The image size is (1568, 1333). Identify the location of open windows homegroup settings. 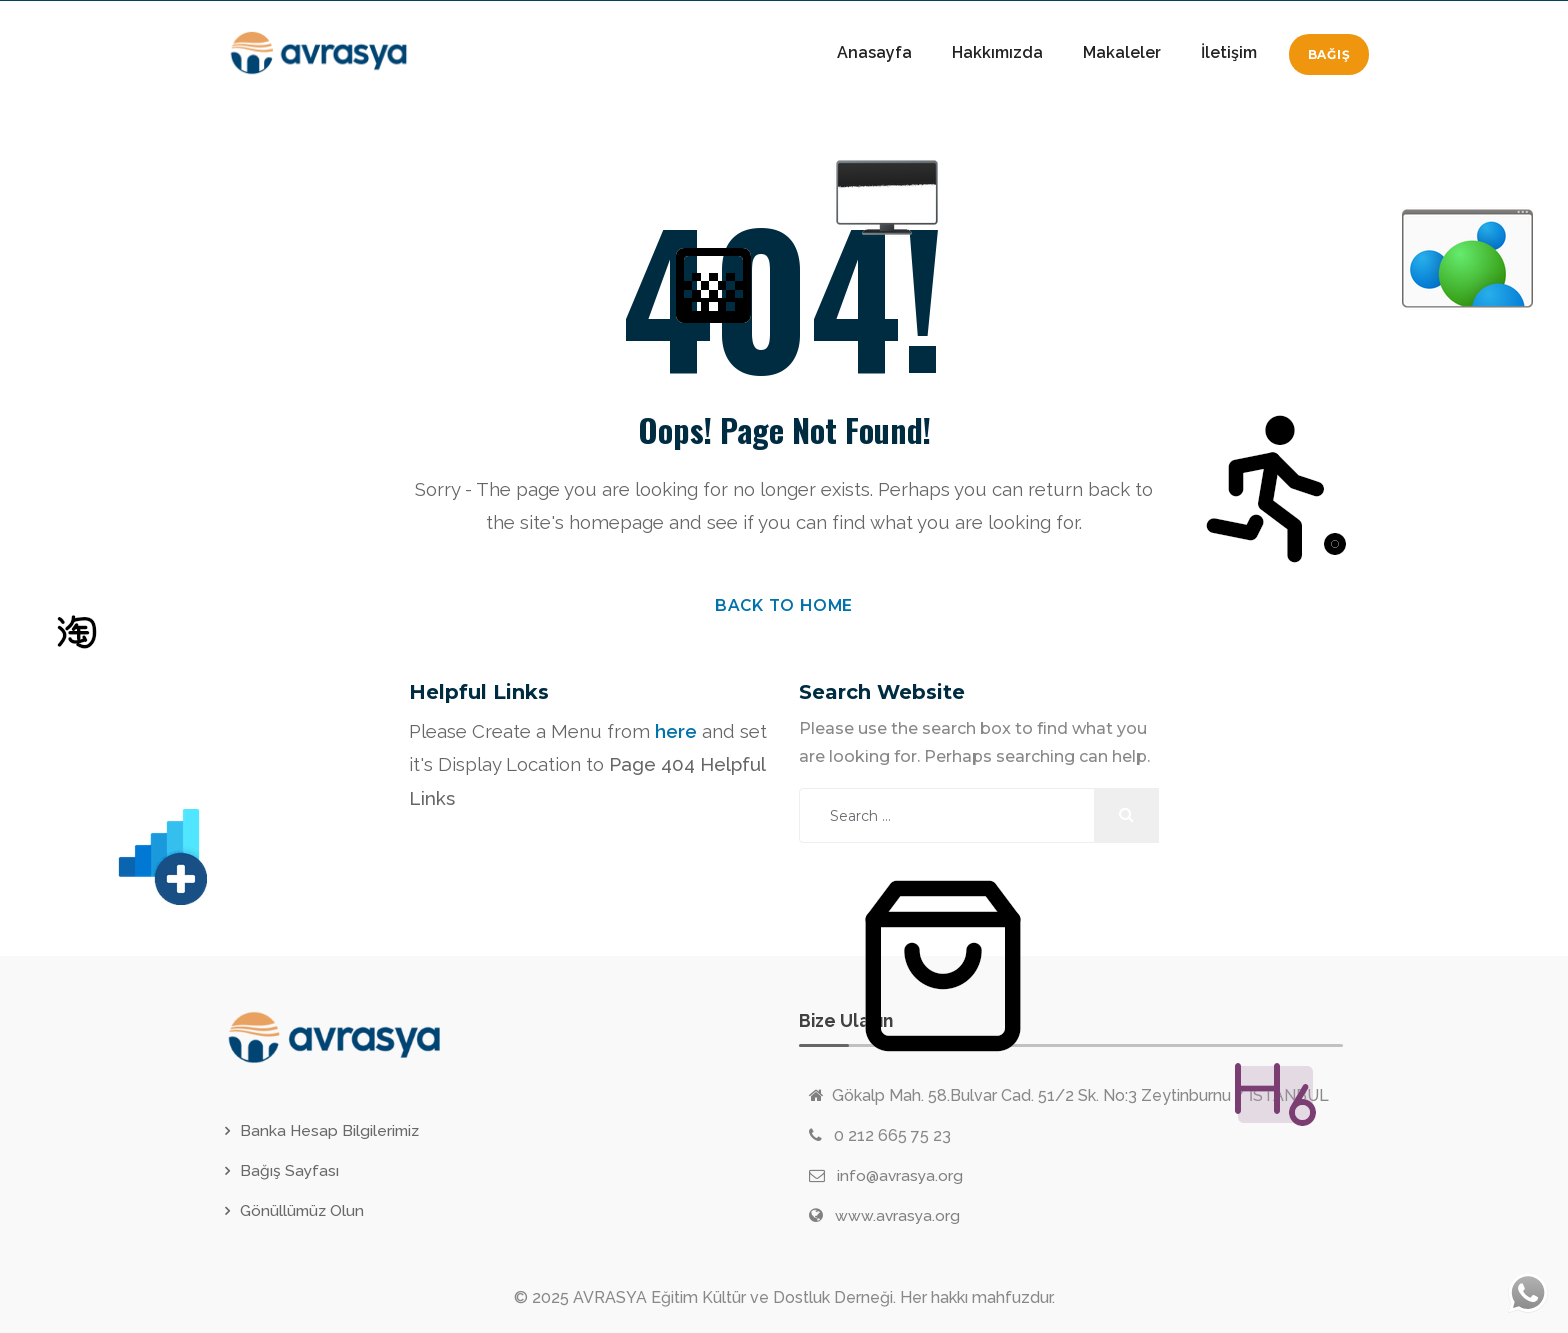
(1467, 258).